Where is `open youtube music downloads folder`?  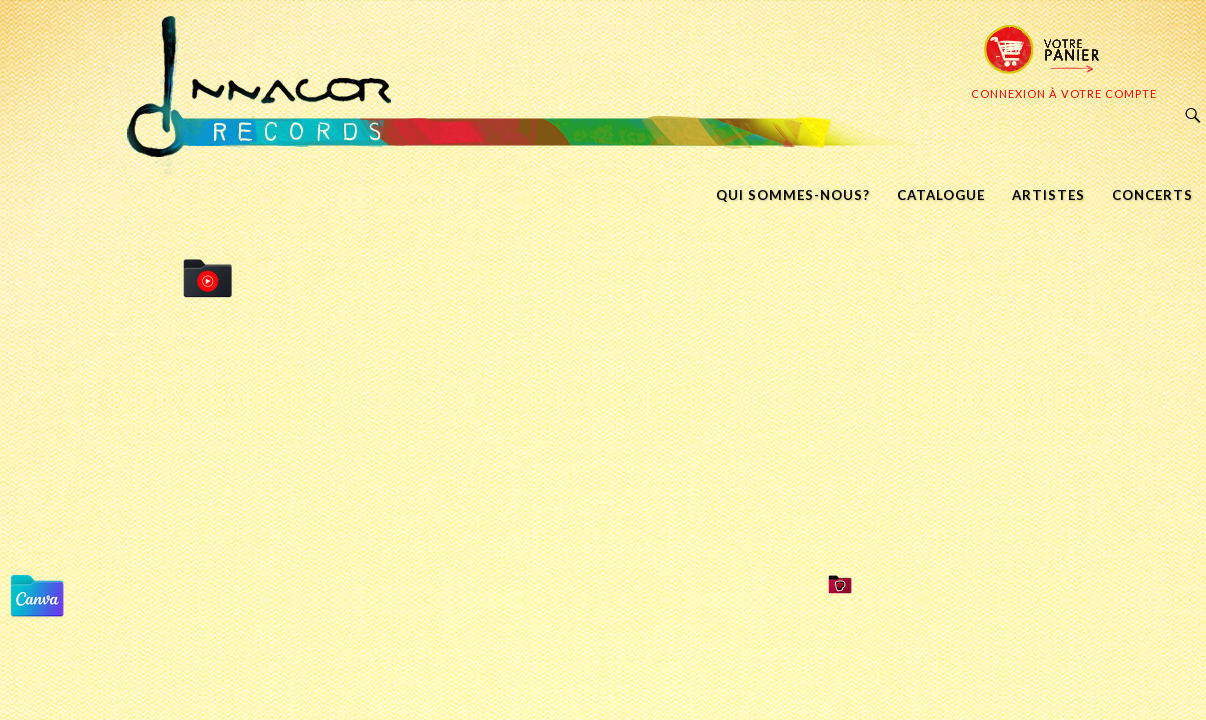 open youtube music downloads folder is located at coordinates (207, 279).